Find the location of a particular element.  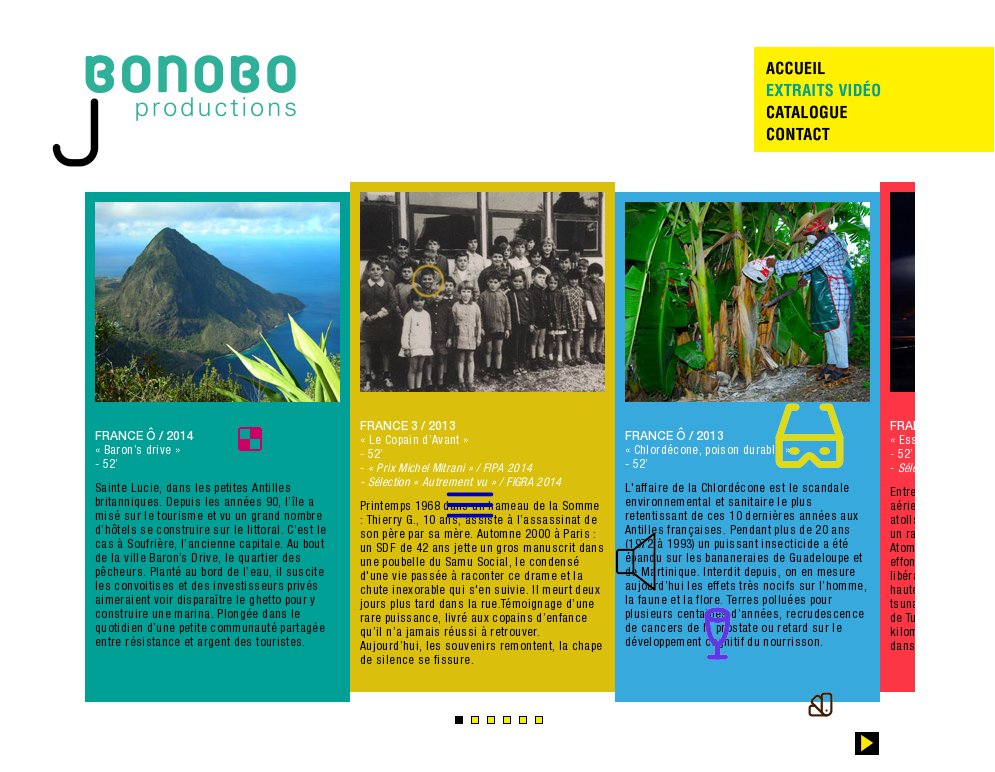

open navigation menu is located at coordinates (470, 505).